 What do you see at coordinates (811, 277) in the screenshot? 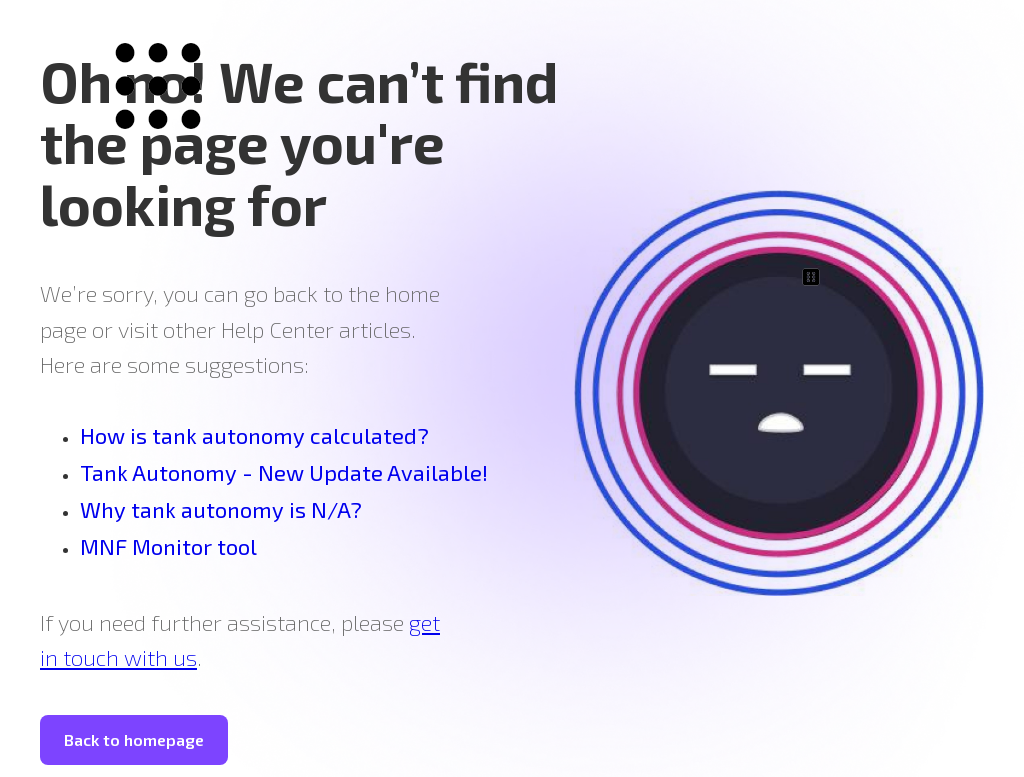
I see `roll the dice or generate a random result` at bounding box center [811, 277].